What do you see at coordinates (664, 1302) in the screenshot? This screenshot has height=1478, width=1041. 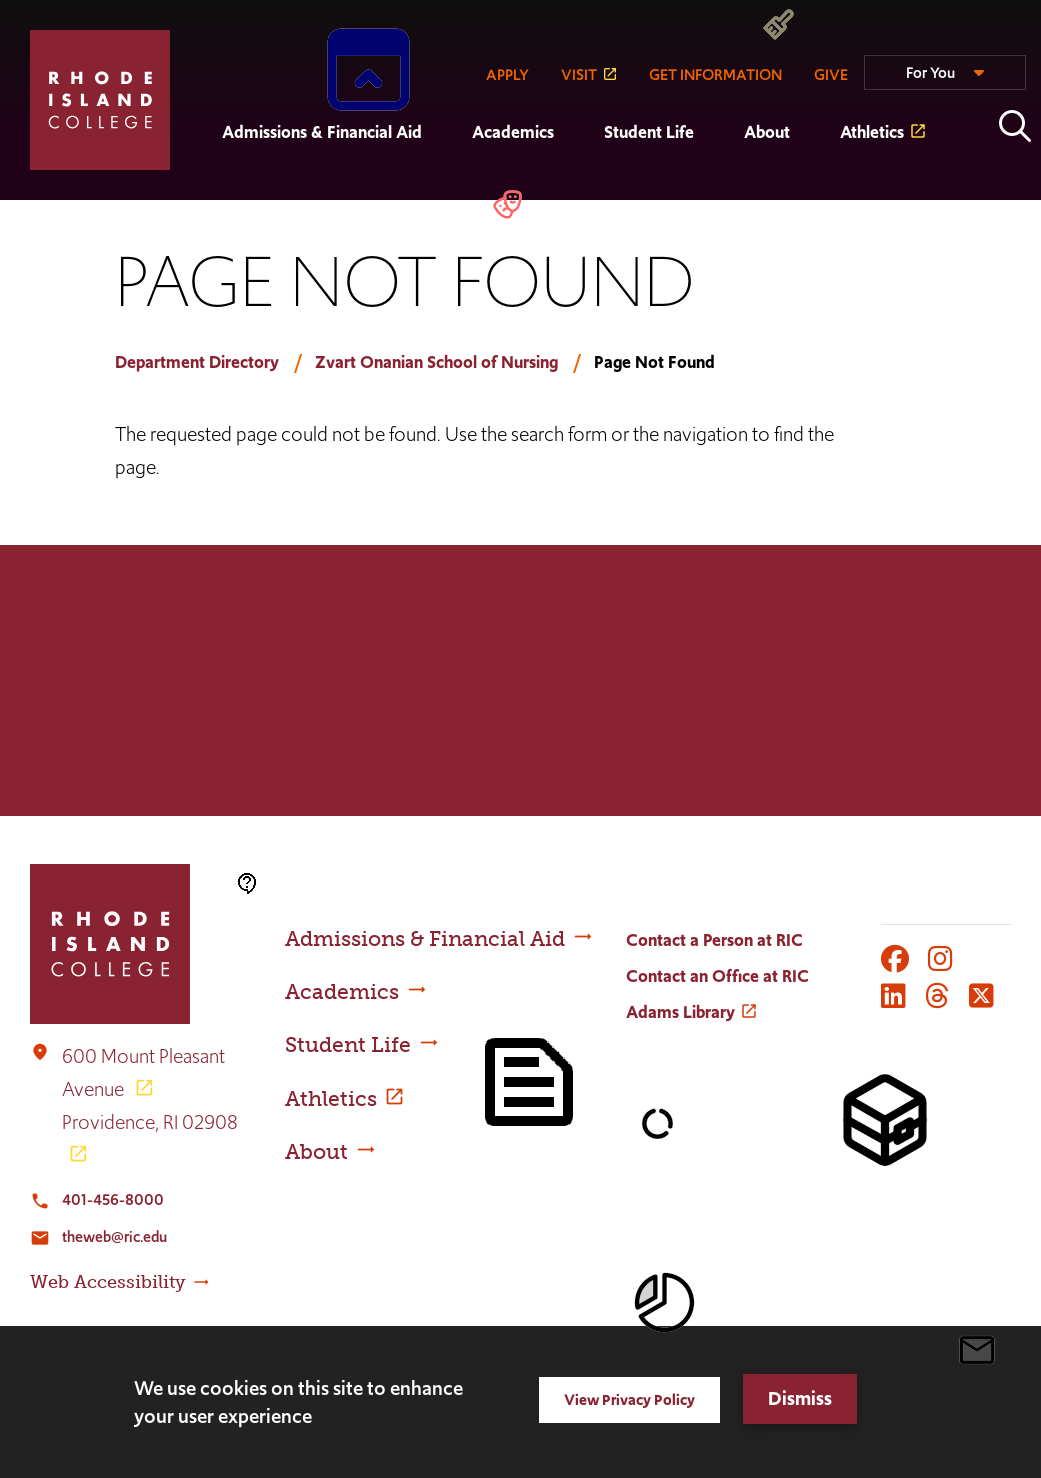 I see `view analytics or statistics breakdown` at bounding box center [664, 1302].